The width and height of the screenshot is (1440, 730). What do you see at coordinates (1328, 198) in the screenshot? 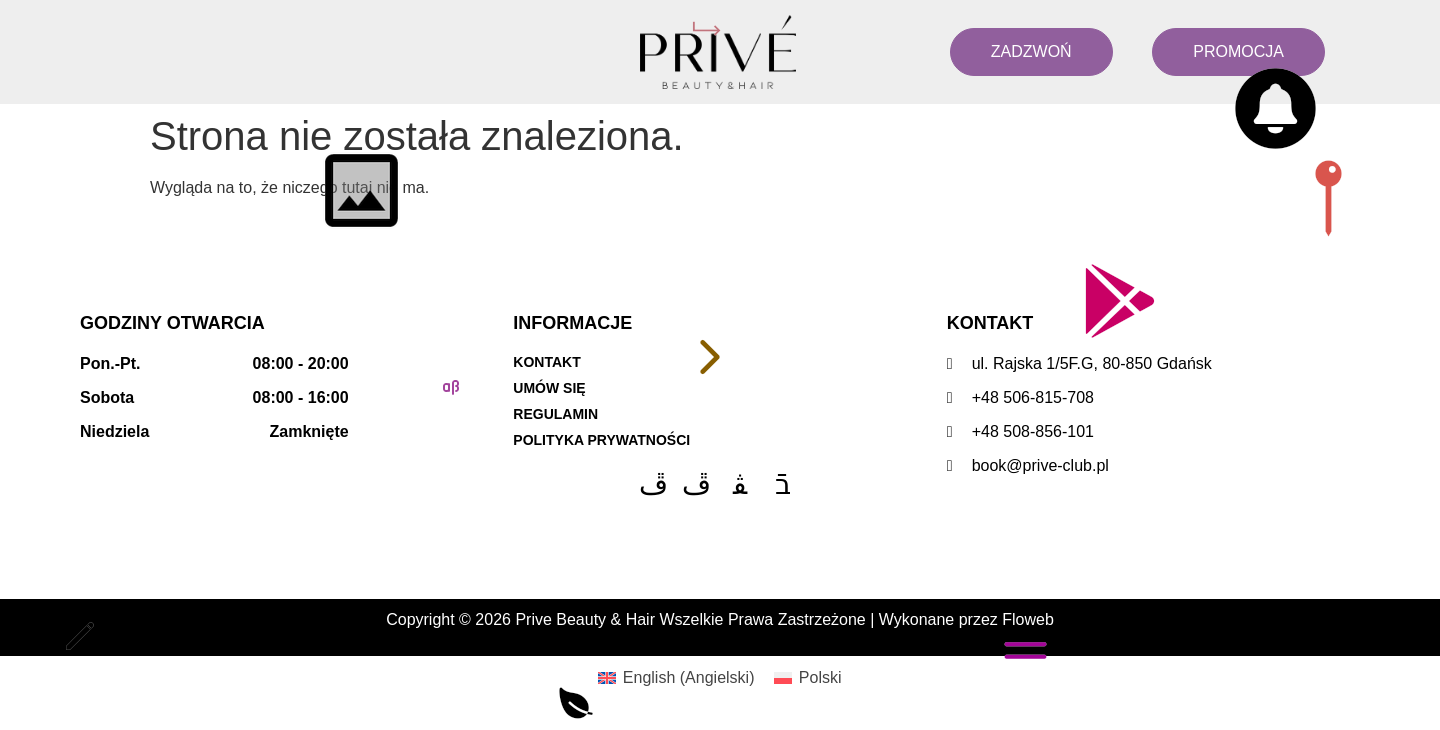
I see `mark a location on the map` at bounding box center [1328, 198].